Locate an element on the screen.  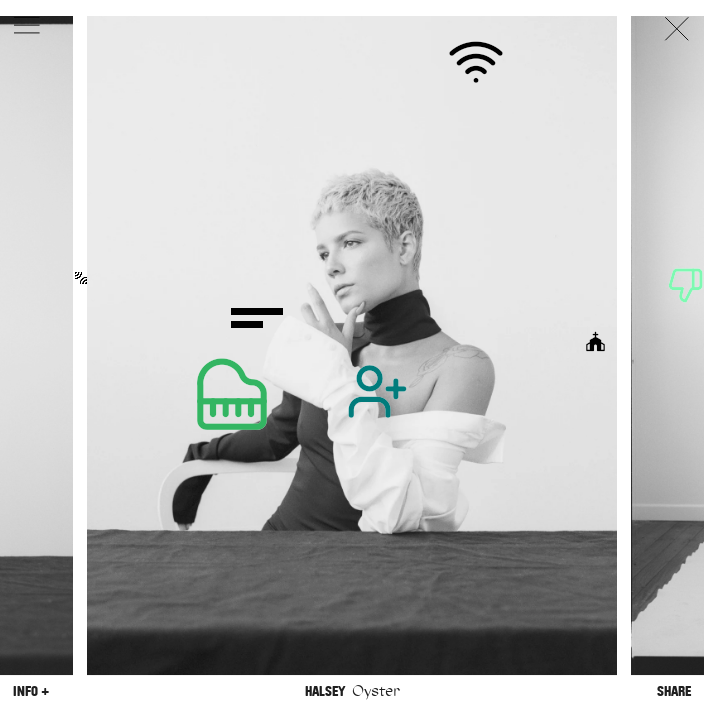
indicates active wireless network connection is located at coordinates (476, 61).